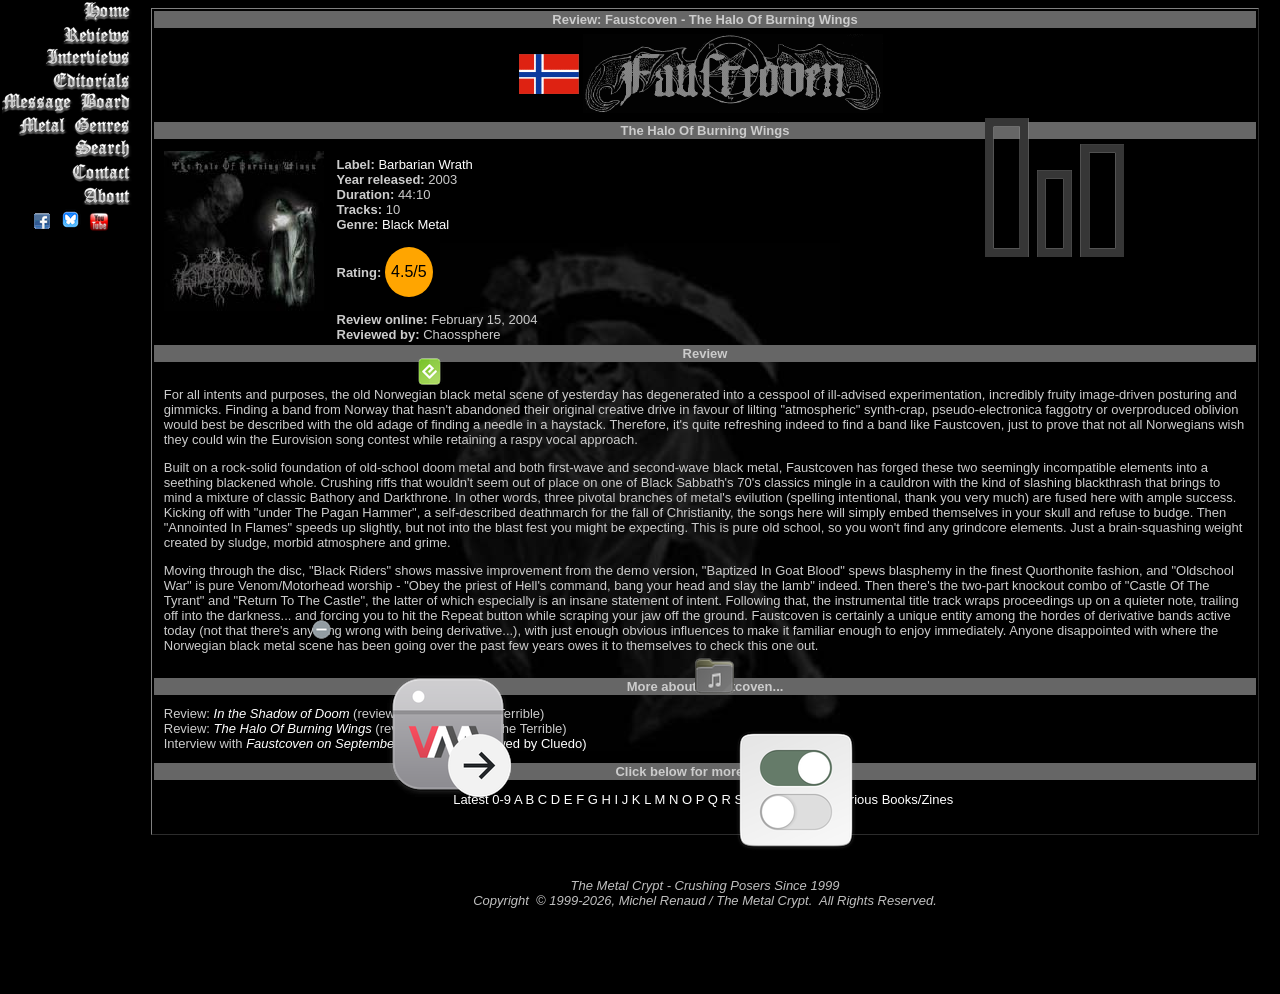  Describe the element at coordinates (321, 629) in the screenshot. I see `indicates file excluded from dropbox selective sync` at that location.